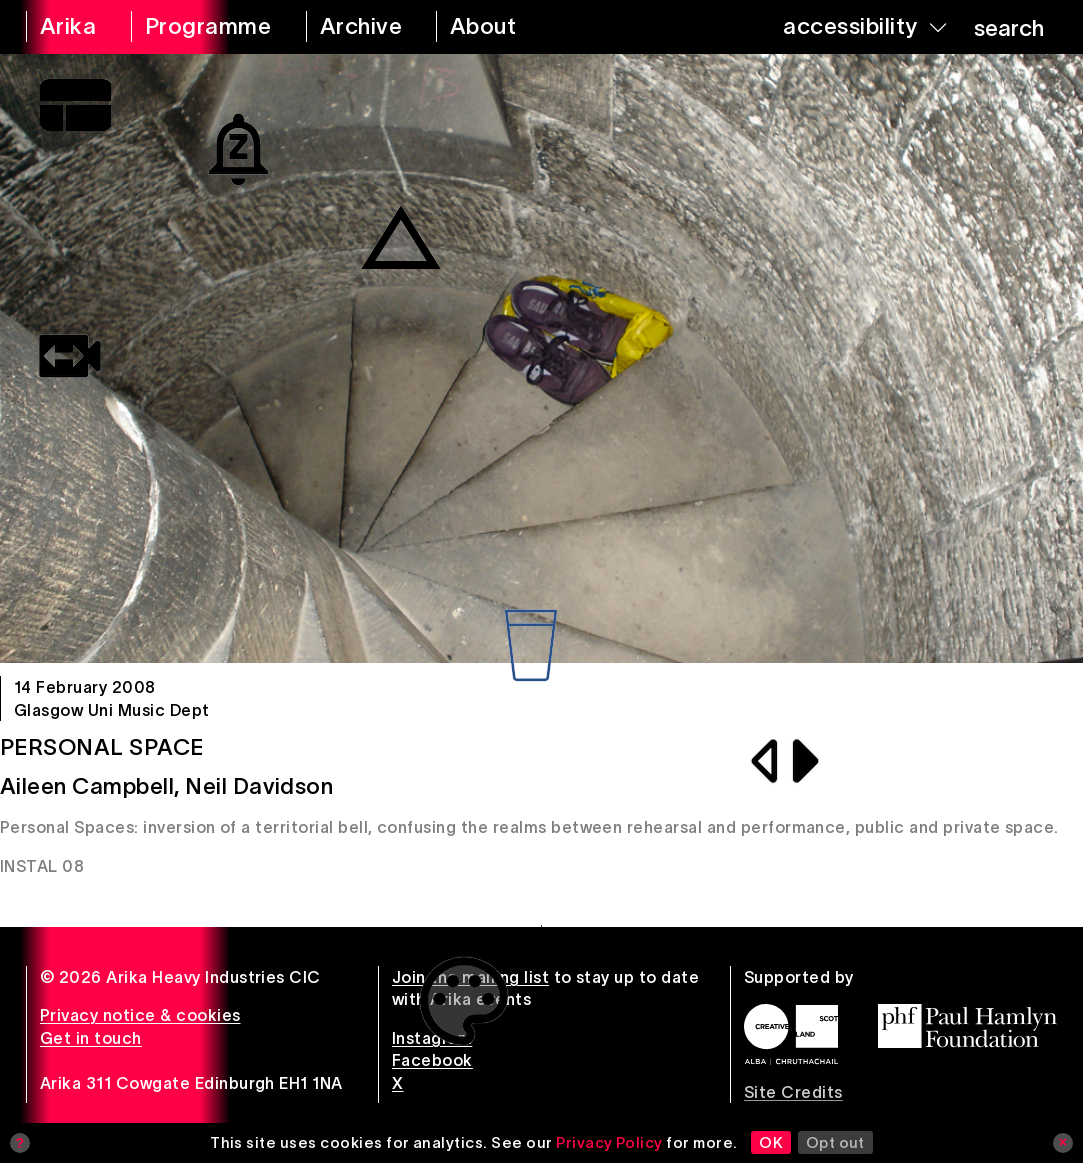  Describe the element at coordinates (785, 761) in the screenshot. I see `switch to the left panel or view` at that location.